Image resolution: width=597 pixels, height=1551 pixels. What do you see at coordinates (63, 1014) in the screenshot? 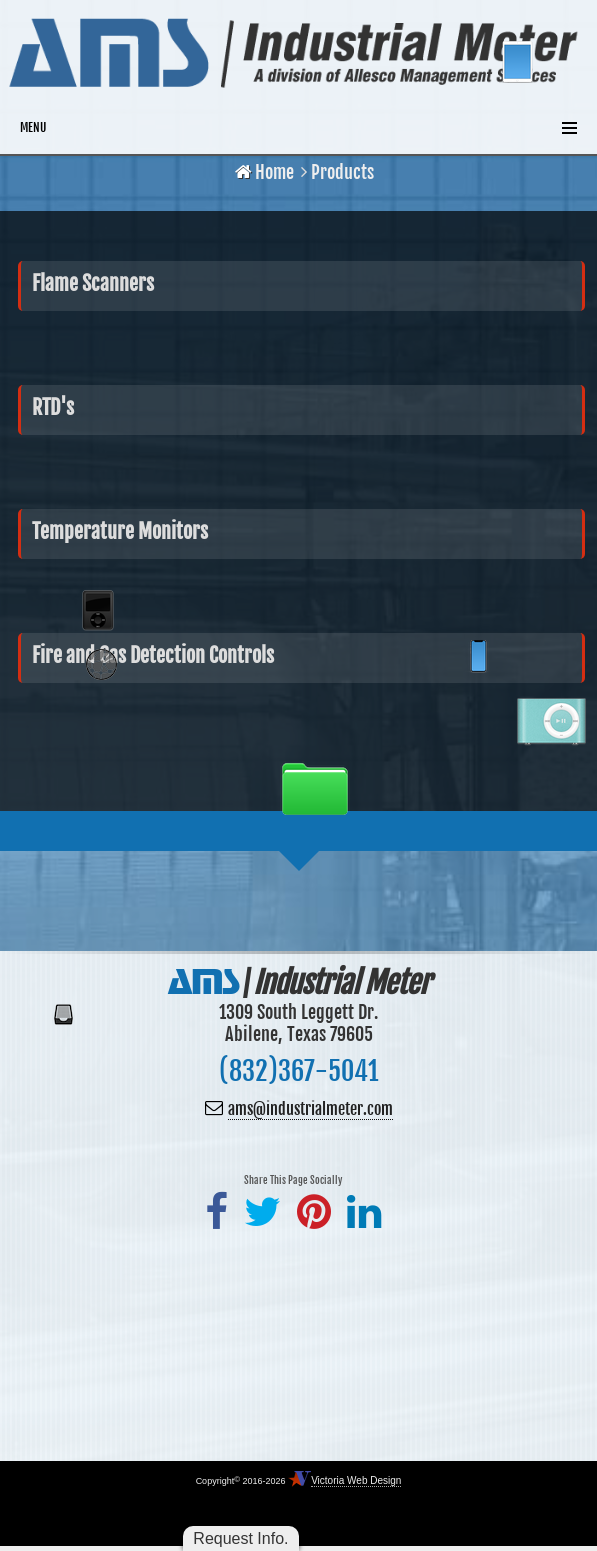
I see `view recently accessed files` at bounding box center [63, 1014].